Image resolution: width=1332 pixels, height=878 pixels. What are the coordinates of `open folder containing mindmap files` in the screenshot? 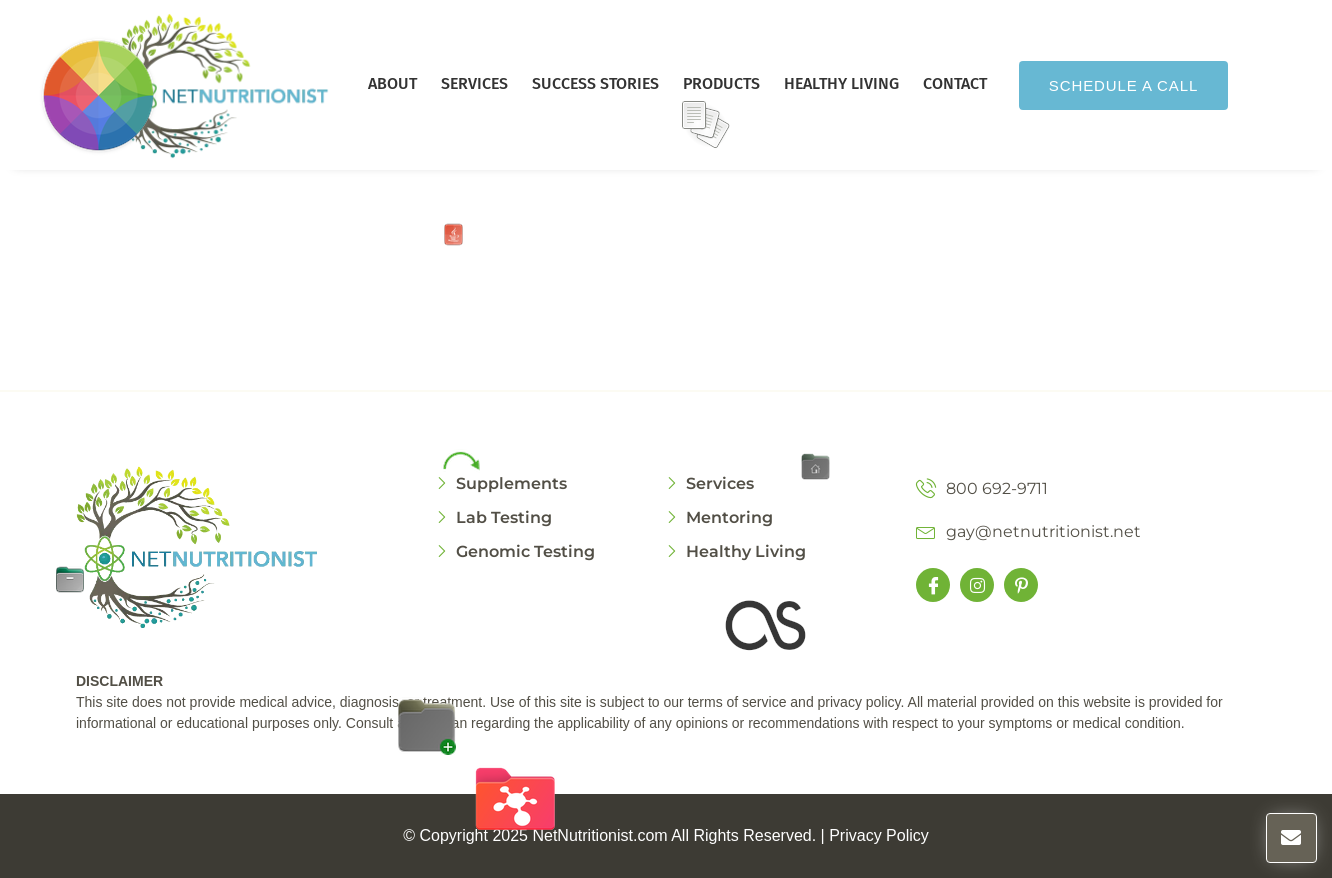 It's located at (515, 801).